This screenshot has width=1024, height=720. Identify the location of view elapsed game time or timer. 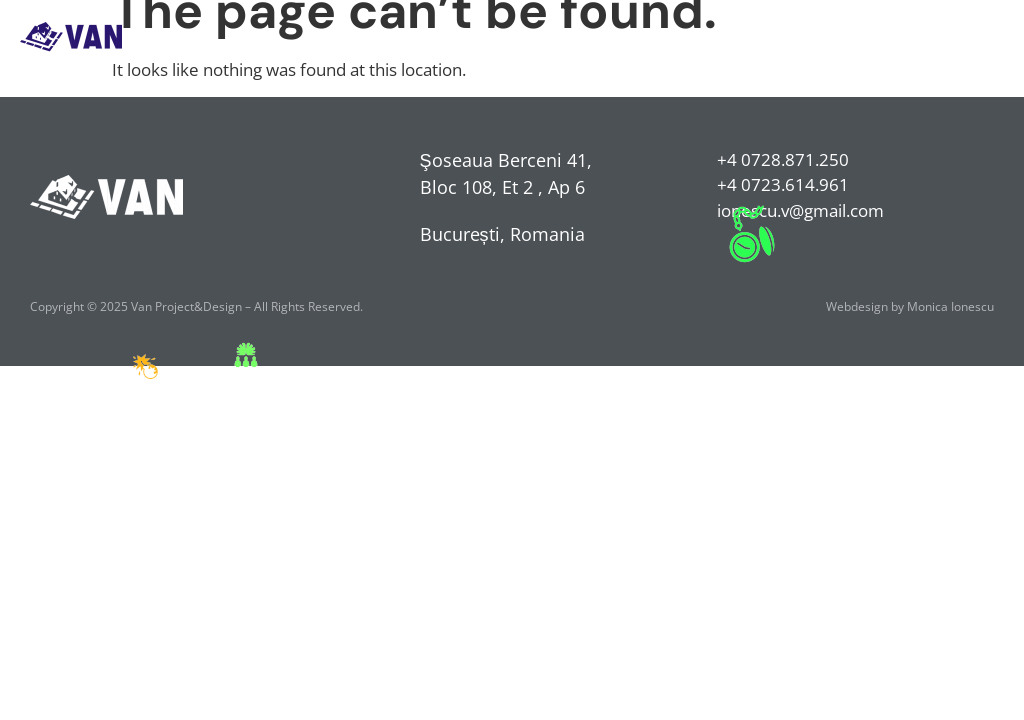
(752, 234).